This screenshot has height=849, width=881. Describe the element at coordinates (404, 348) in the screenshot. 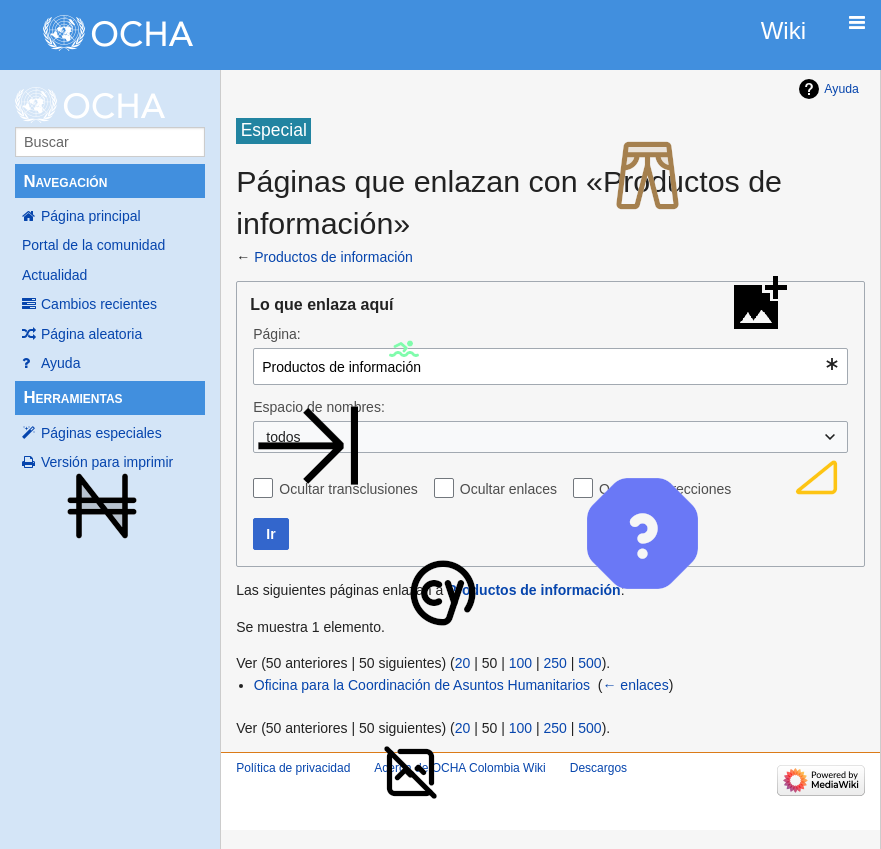

I see `access swimming or pool activities` at that location.